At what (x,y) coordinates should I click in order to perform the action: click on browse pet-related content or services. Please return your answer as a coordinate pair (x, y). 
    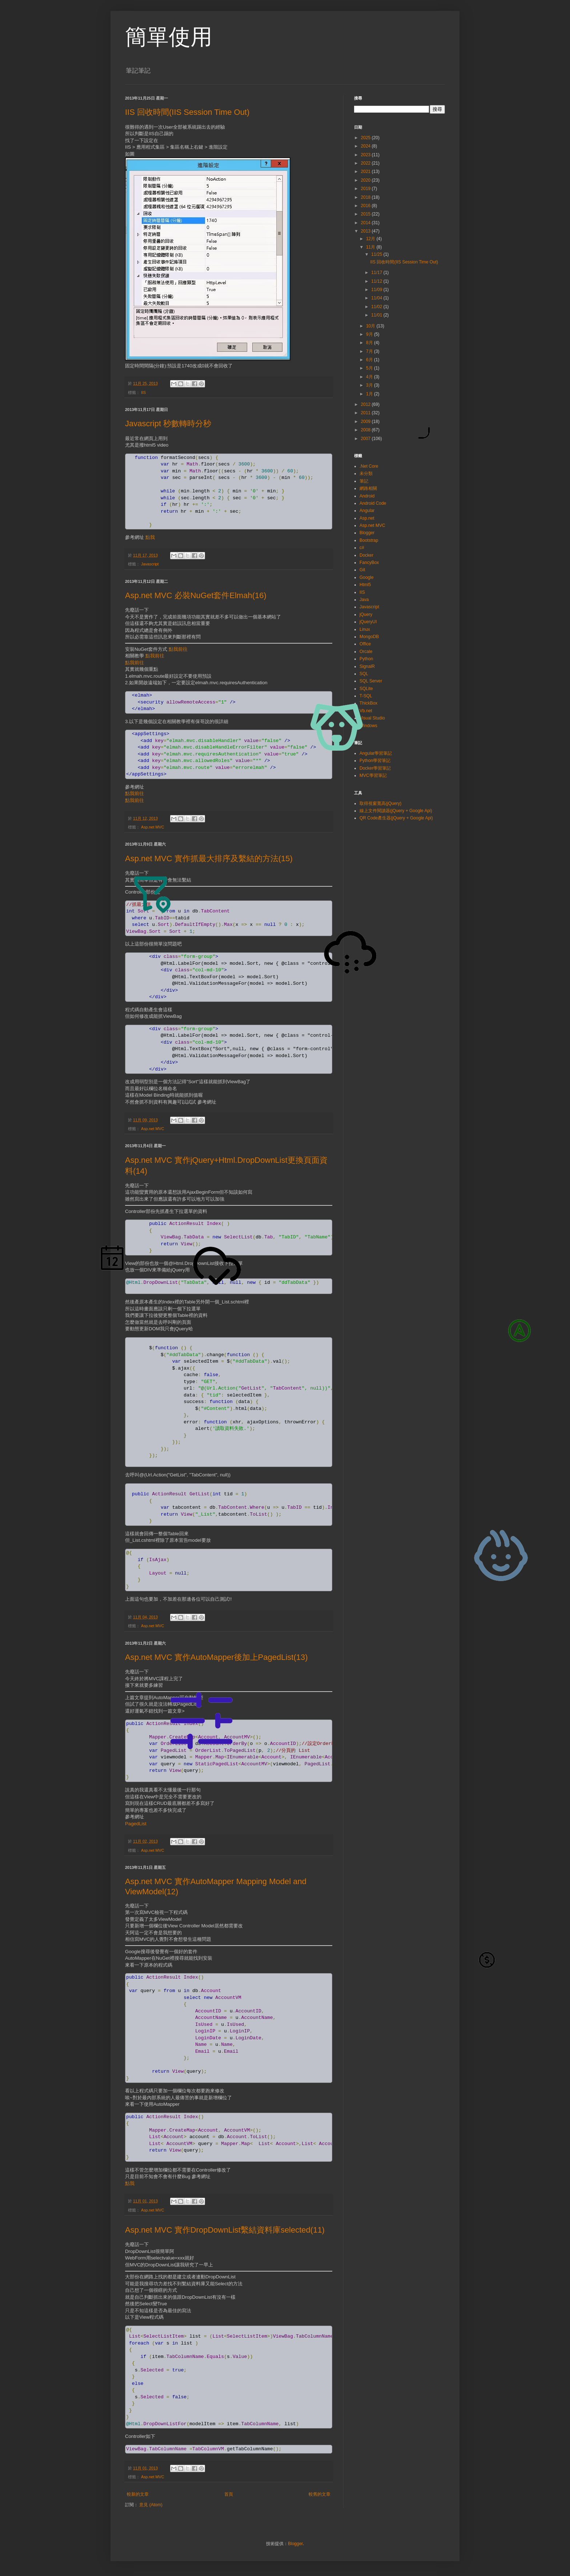
    Looking at the image, I should click on (337, 727).